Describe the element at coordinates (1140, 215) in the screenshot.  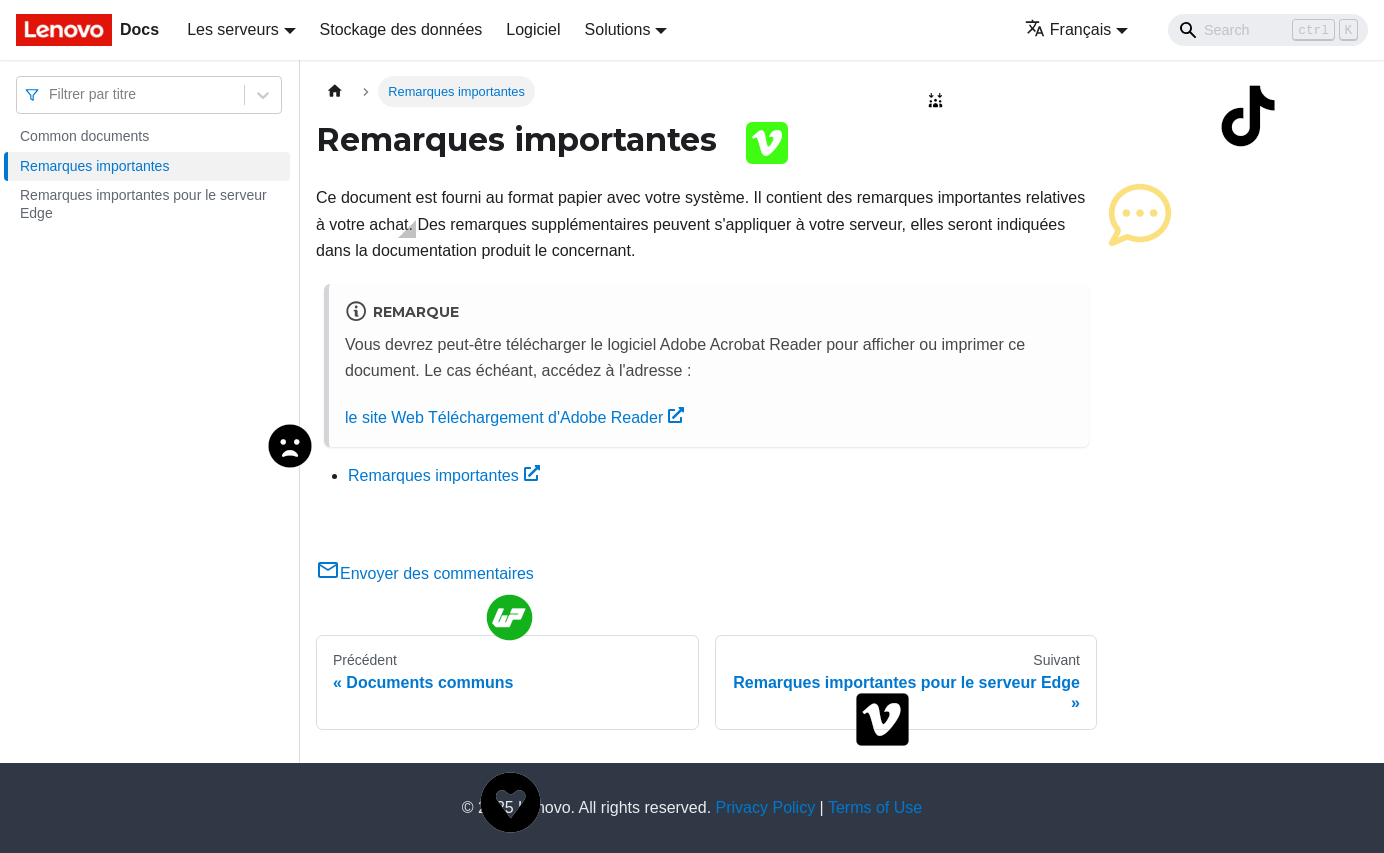
I see `open chat or messaging` at that location.